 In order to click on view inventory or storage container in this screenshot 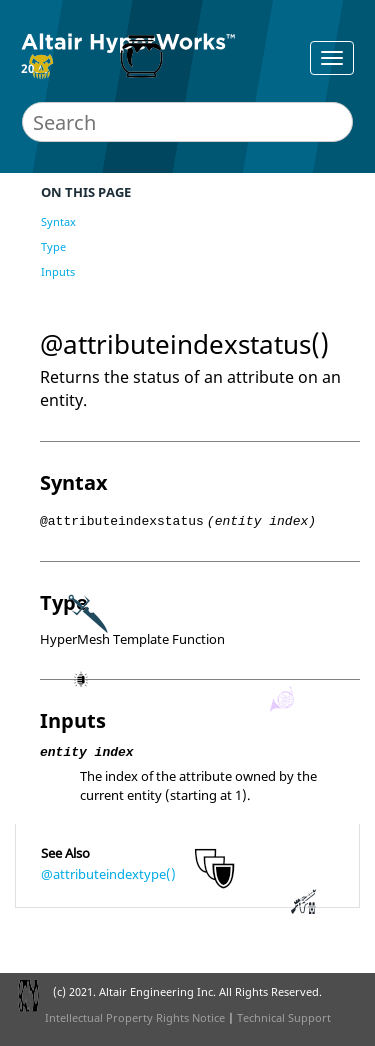, I will do `click(141, 56)`.